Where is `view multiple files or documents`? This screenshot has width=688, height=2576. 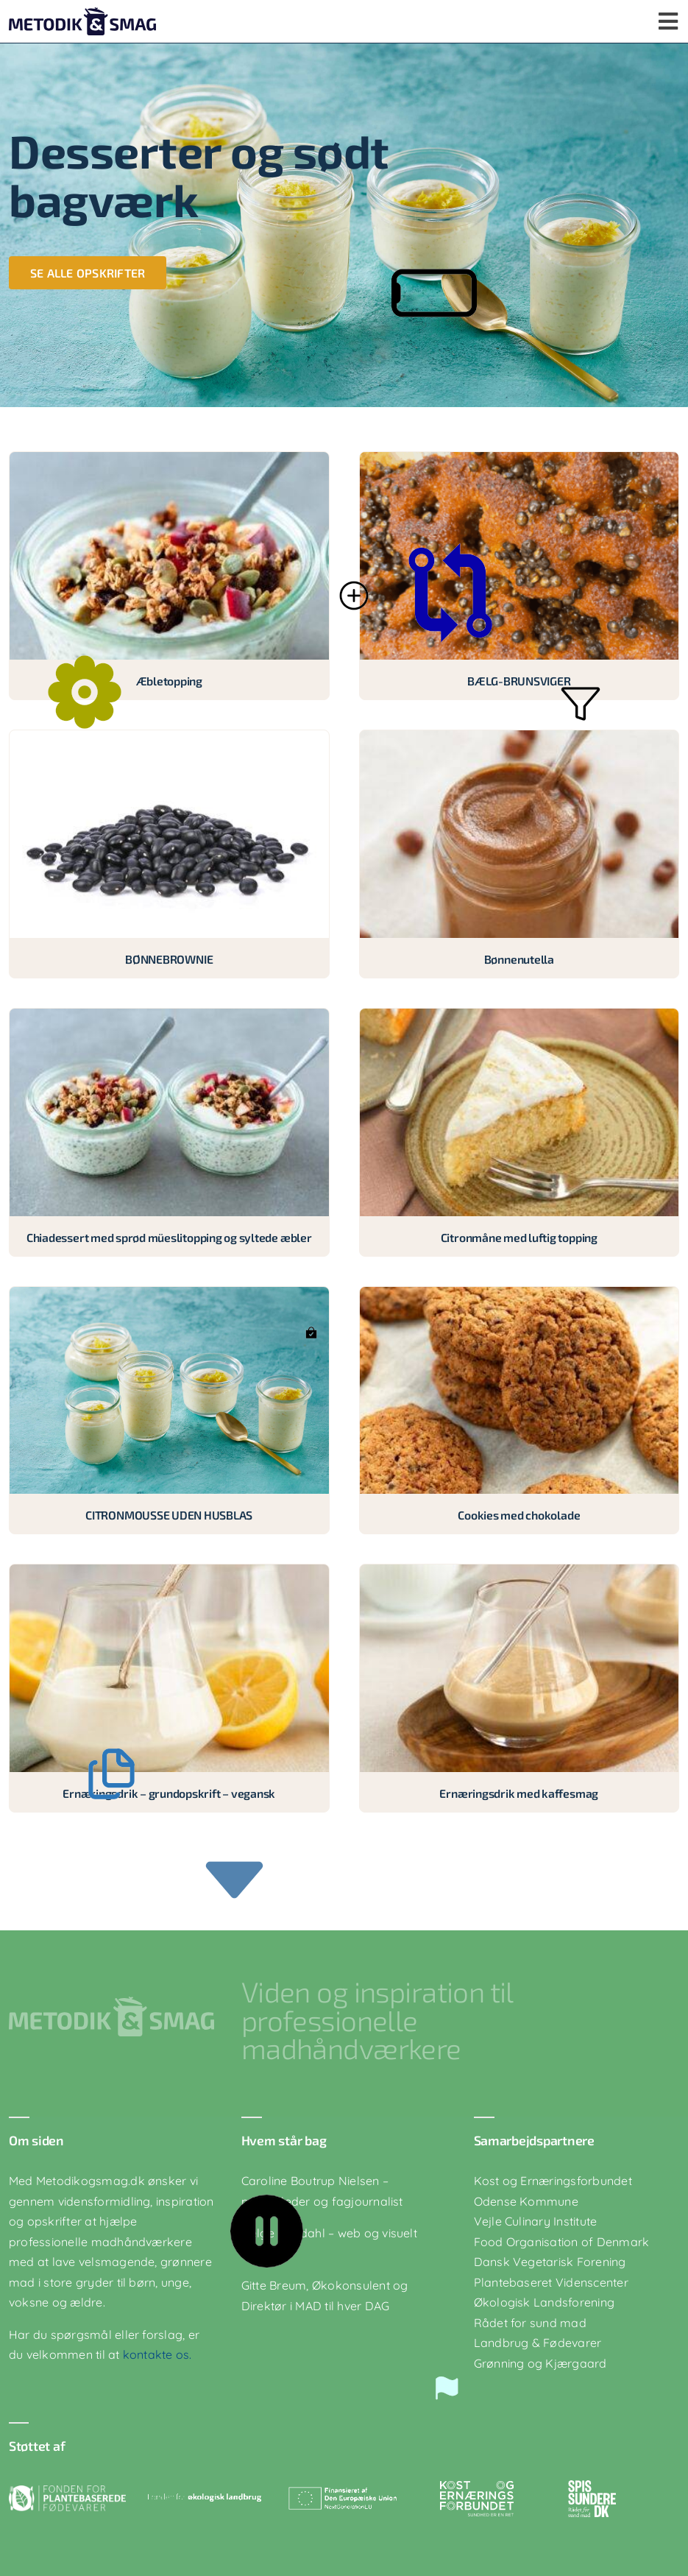 view multiple files or documents is located at coordinates (111, 1774).